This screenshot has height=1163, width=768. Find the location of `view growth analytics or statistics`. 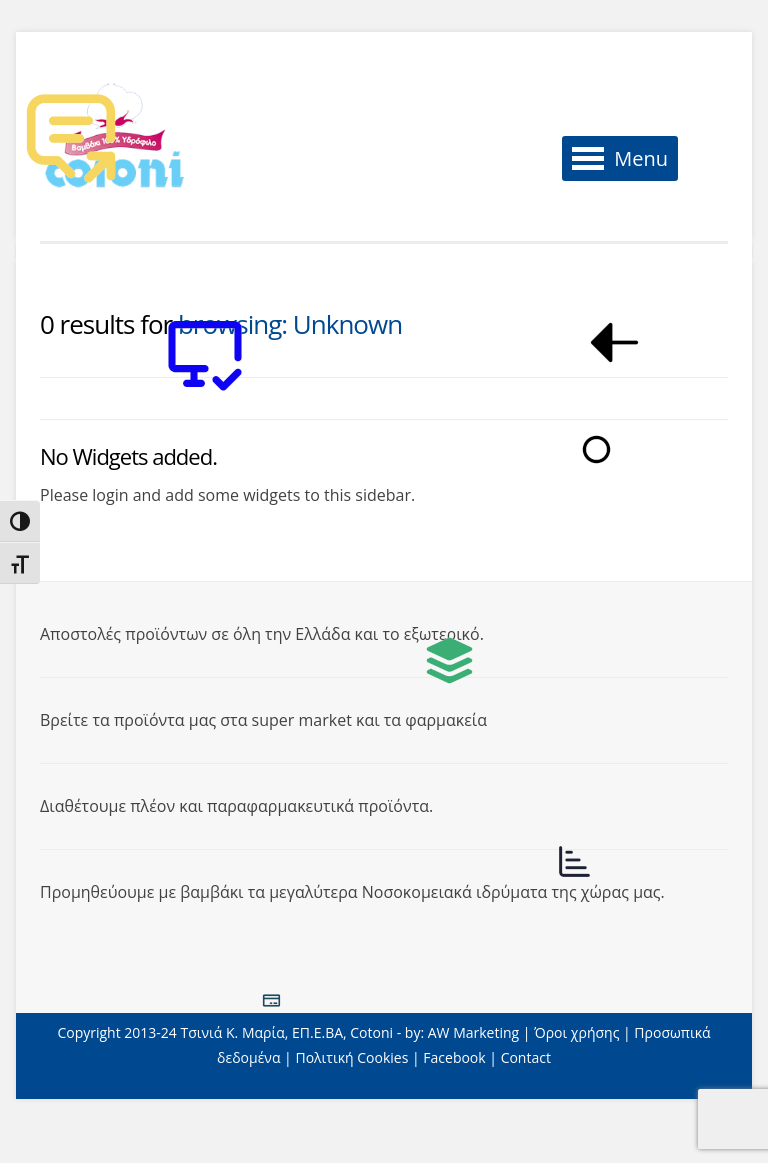

view growth analytics or statistics is located at coordinates (574, 861).